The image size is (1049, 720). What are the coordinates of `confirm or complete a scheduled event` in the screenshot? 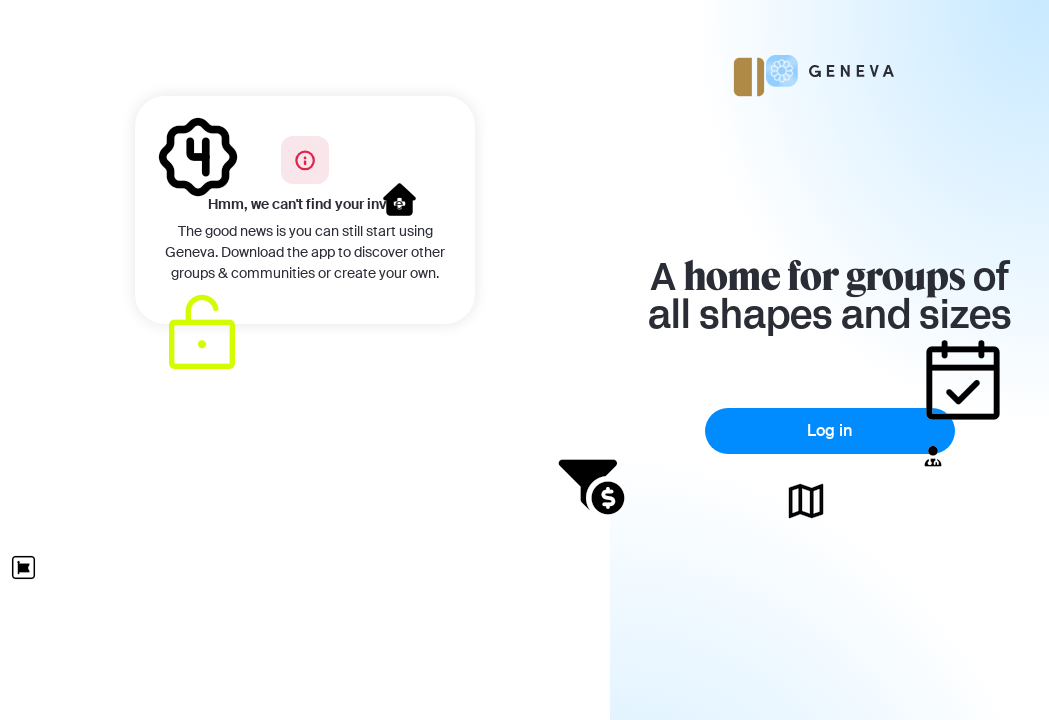 It's located at (963, 383).